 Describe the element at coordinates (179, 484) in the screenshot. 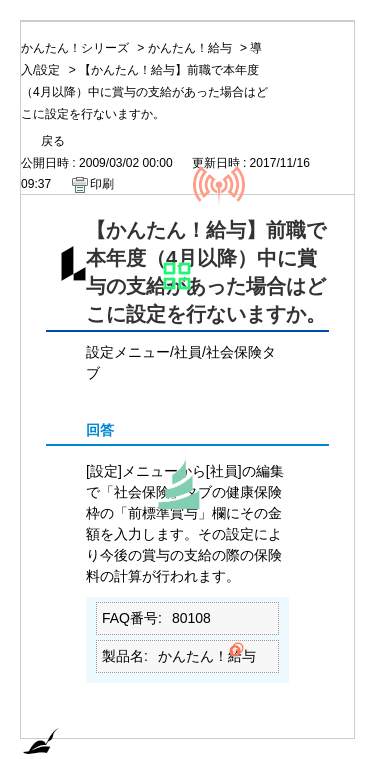

I see `babelio logo - link to book cataloging and social reading platform` at that location.